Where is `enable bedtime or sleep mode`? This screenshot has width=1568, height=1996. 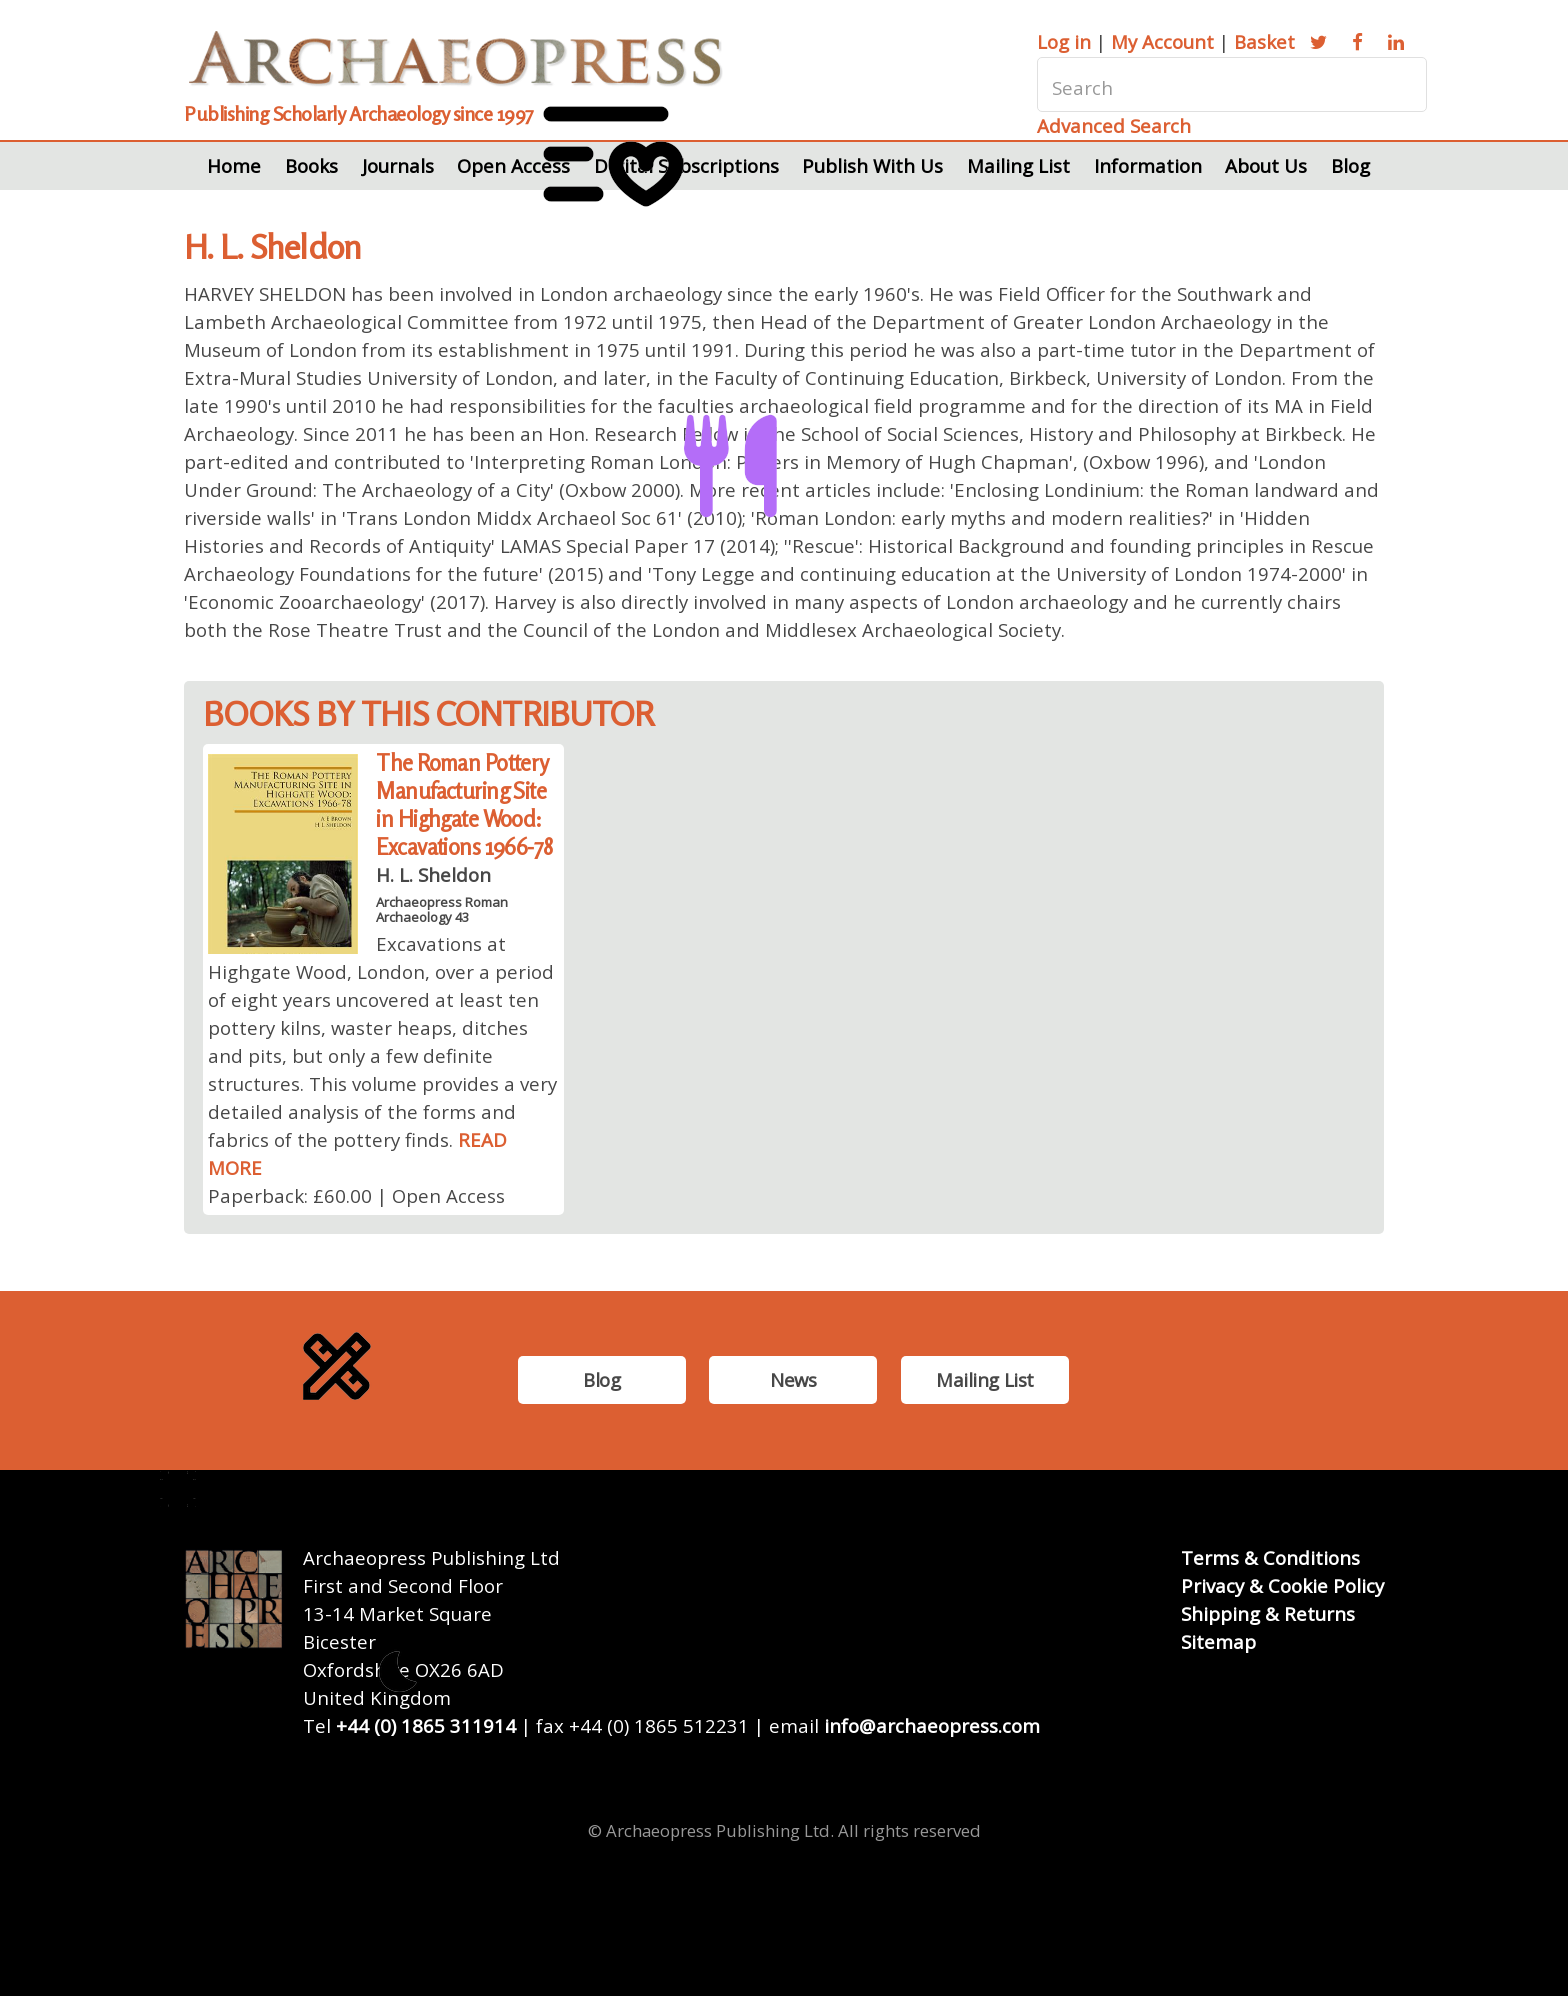 enable bedtime or sleep mode is located at coordinates (399, 1671).